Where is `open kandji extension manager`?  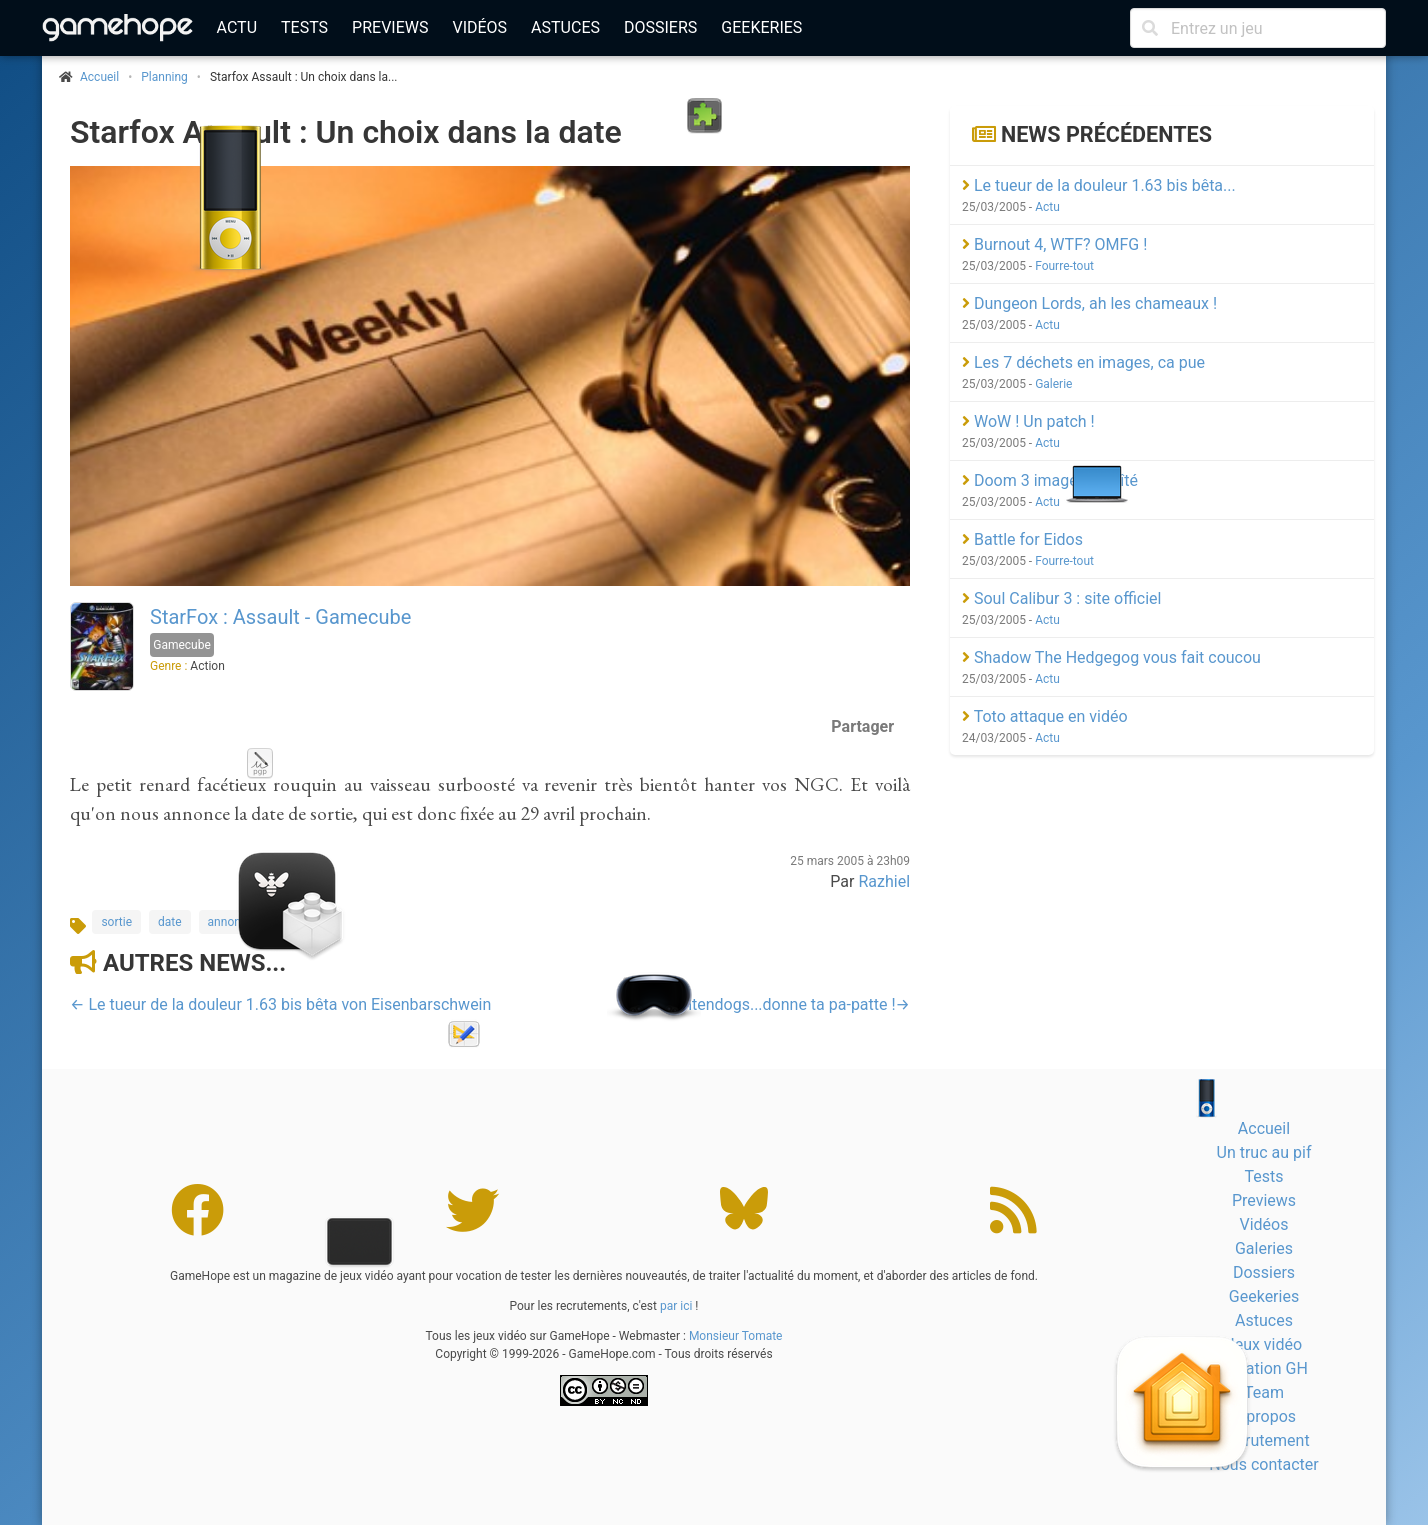 open kandji extension manager is located at coordinates (287, 901).